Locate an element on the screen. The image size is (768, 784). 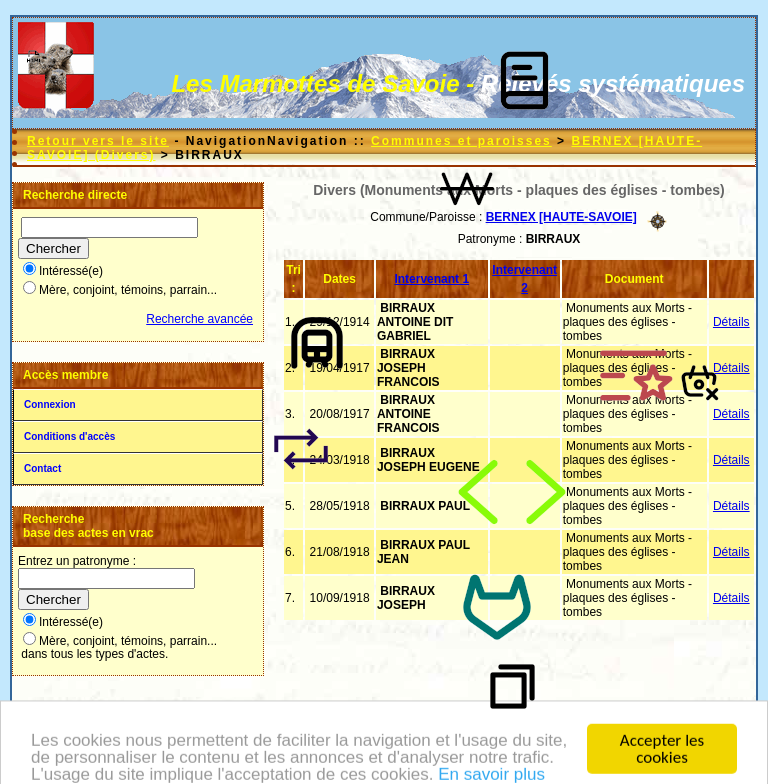
open a book or reading view is located at coordinates (524, 80).